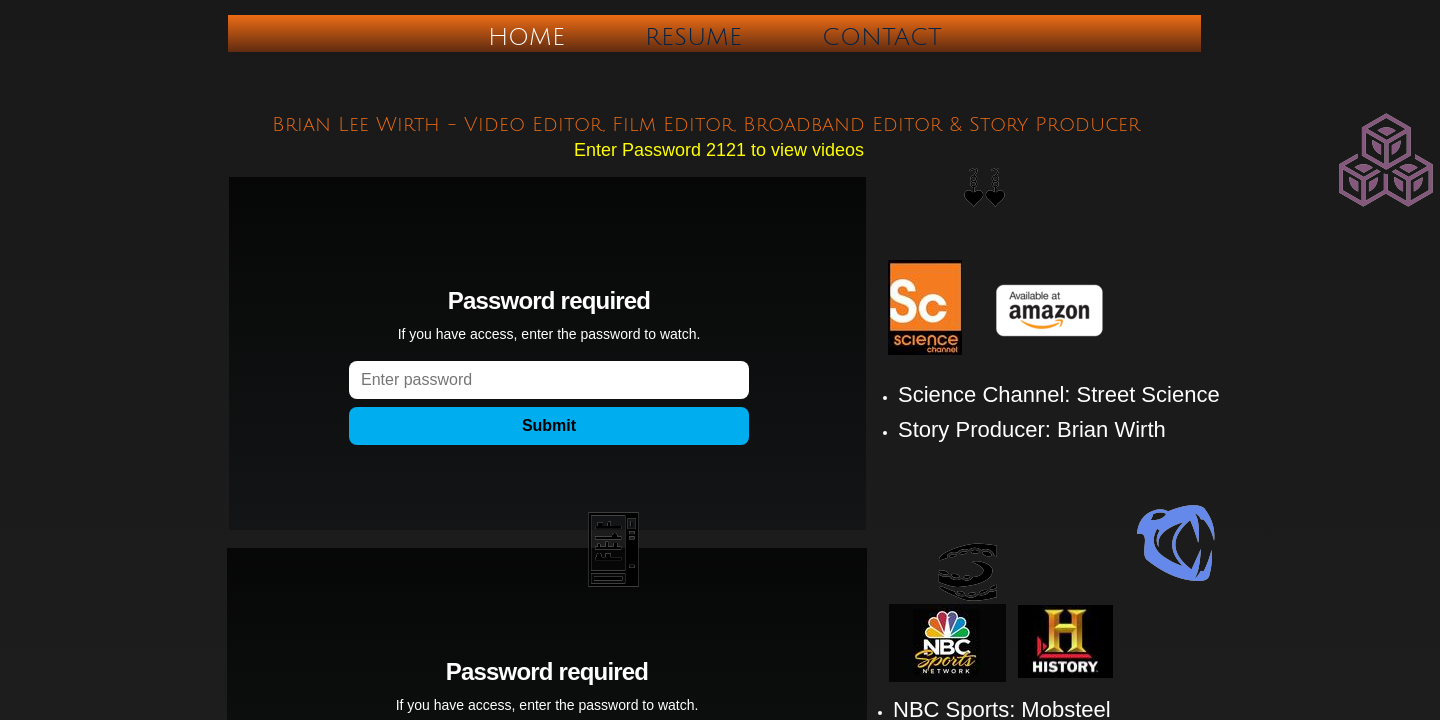 The height and width of the screenshot is (720, 1440). I want to click on access 3D modeling or building tools, so click(1385, 159).